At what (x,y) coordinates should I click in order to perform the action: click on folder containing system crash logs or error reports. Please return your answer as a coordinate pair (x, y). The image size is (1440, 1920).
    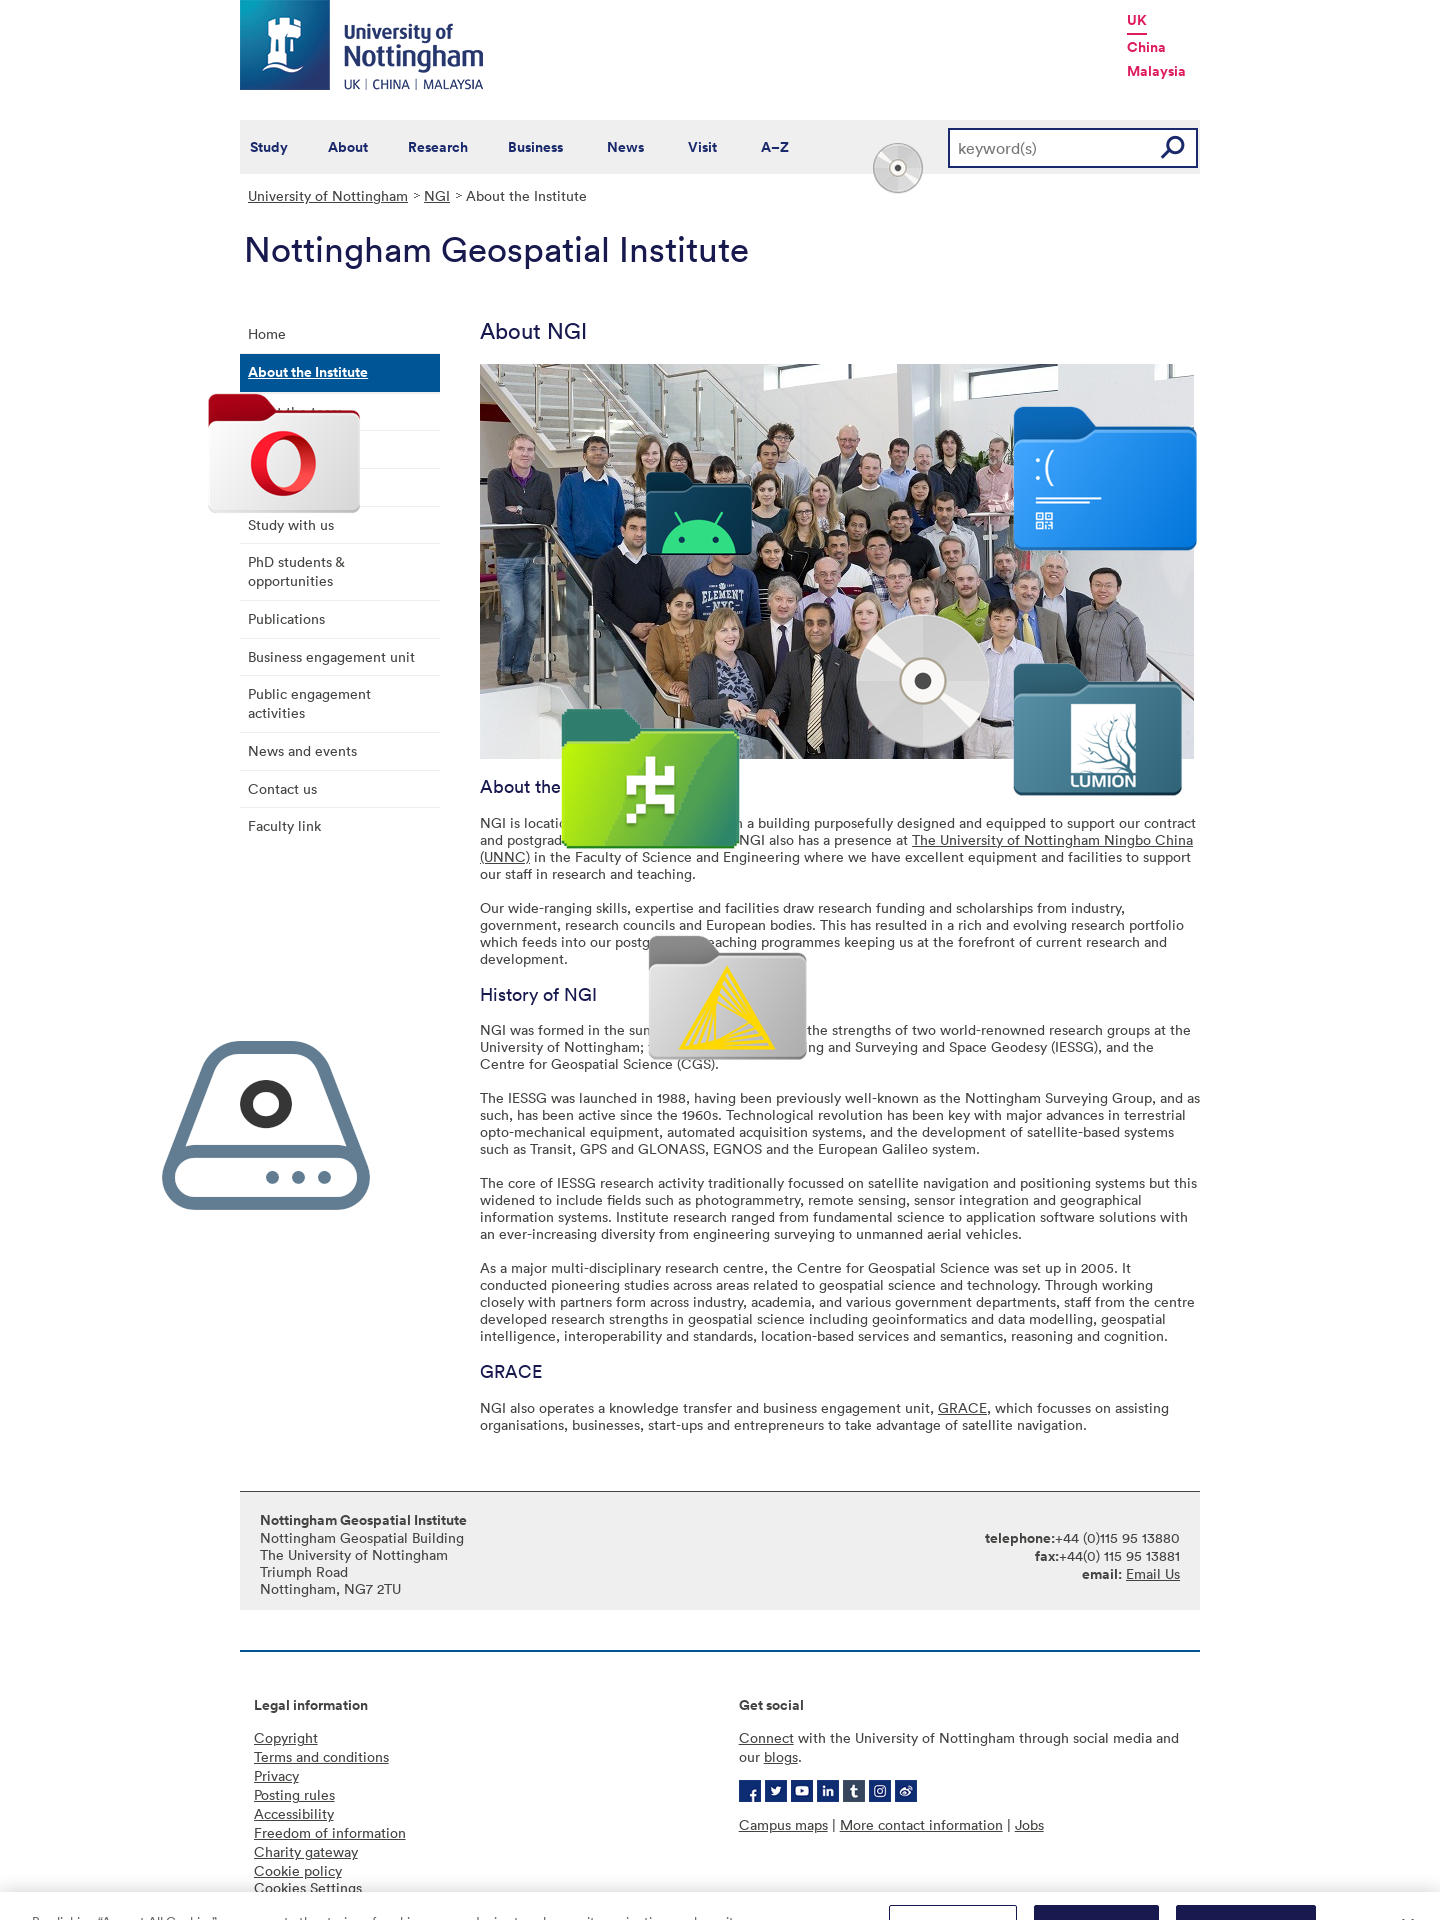
    Looking at the image, I should click on (1104, 483).